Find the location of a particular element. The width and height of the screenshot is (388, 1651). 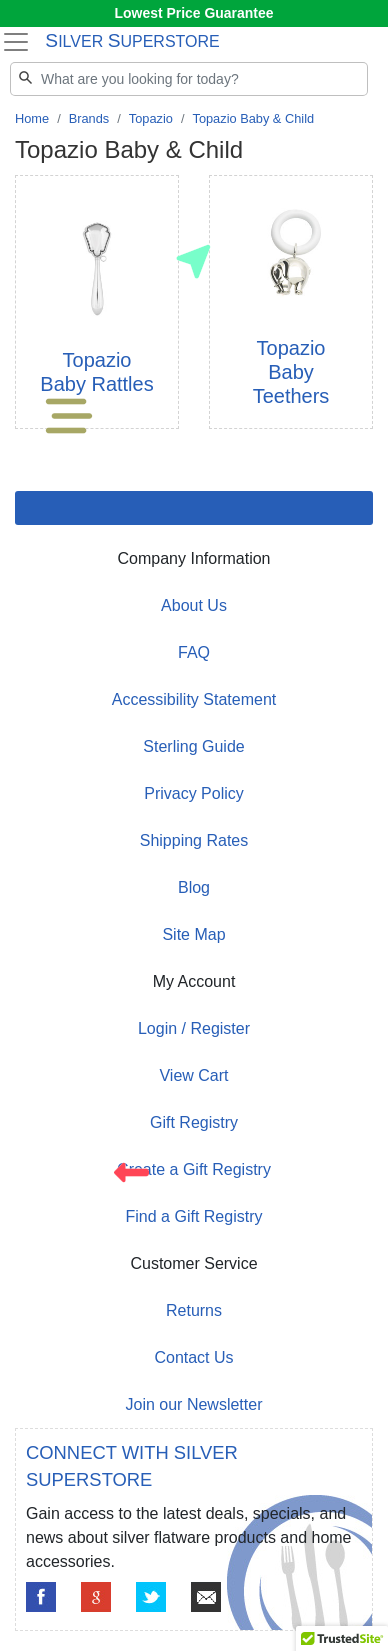

access live stream or feed is located at coordinates (69, 416).